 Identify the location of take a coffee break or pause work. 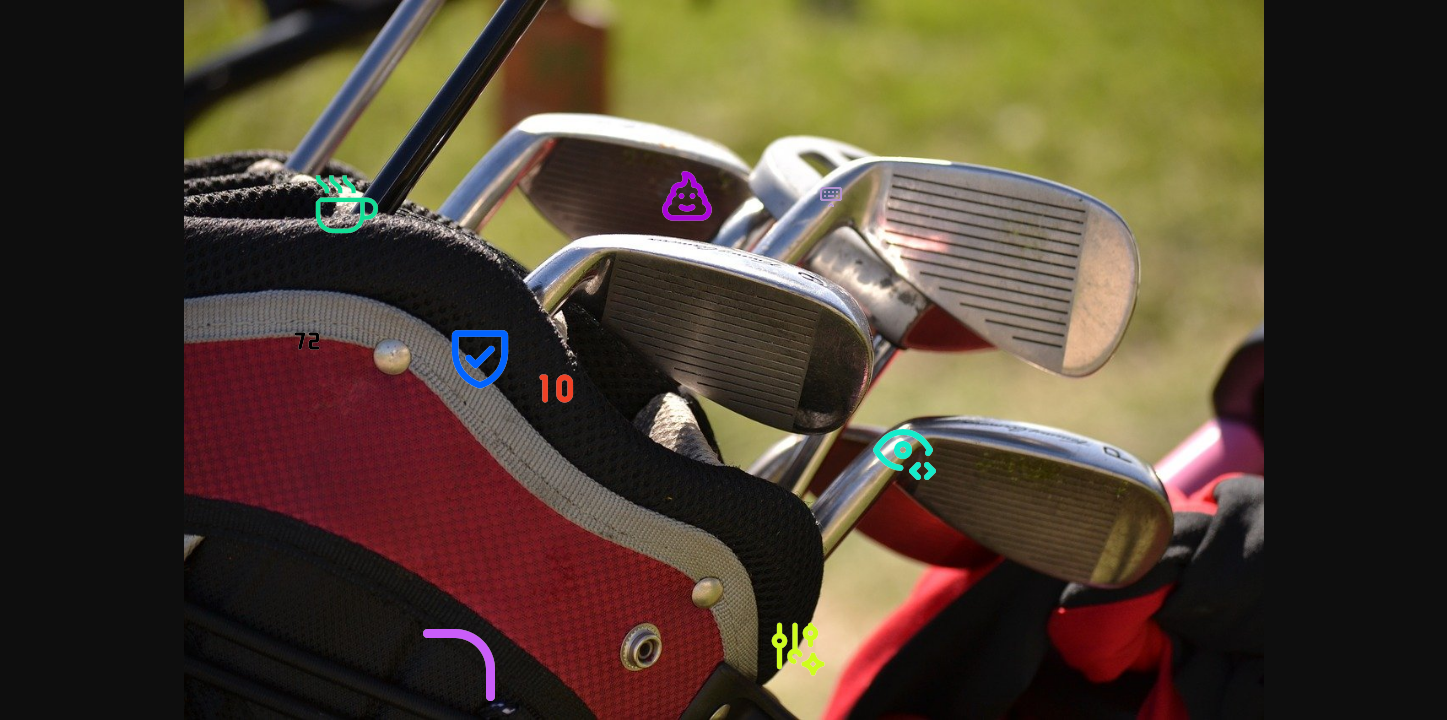
(342, 206).